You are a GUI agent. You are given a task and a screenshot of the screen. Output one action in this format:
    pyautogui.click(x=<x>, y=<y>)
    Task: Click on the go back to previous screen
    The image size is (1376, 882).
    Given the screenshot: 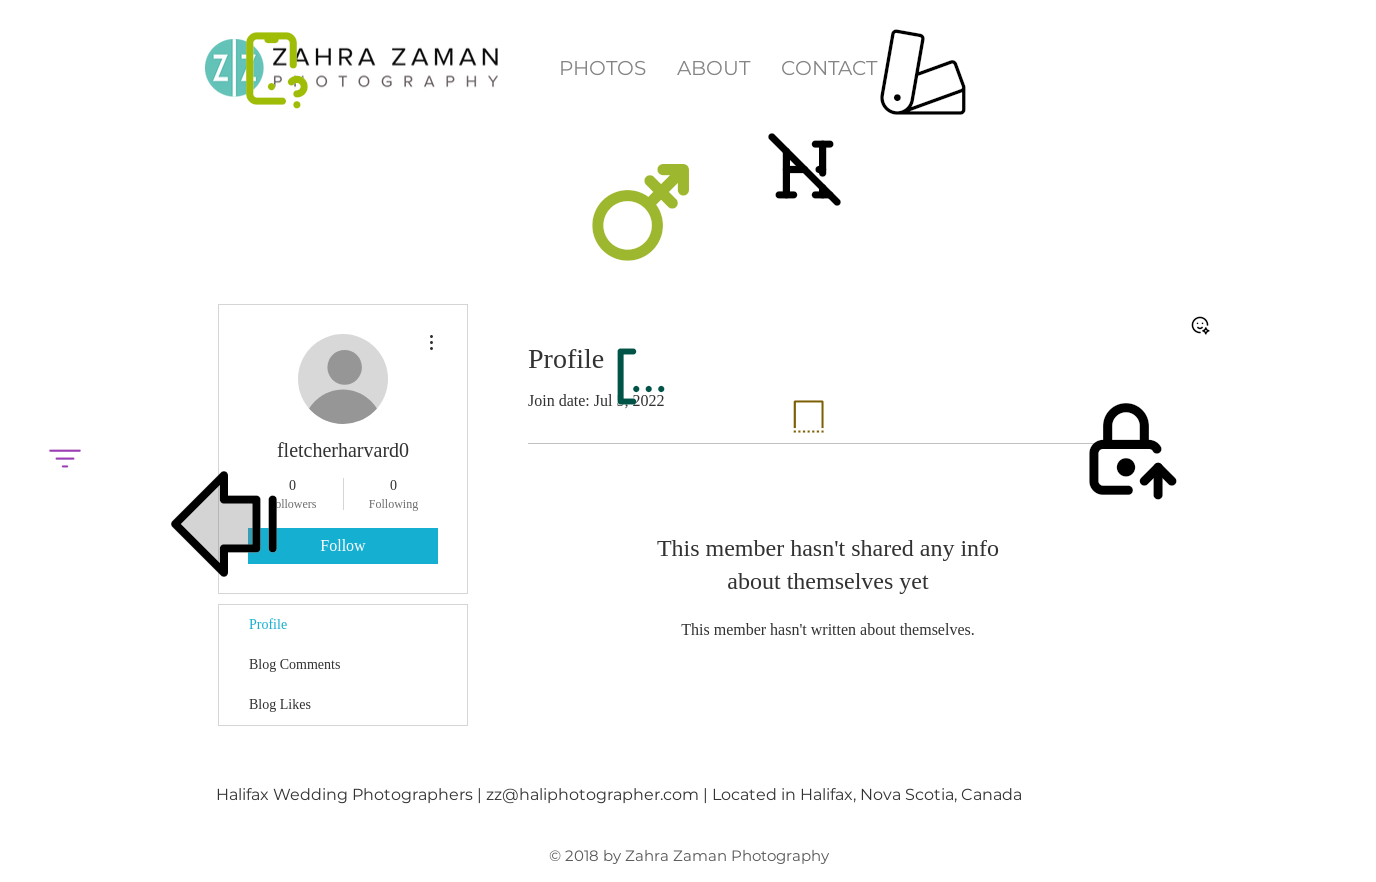 What is the action you would take?
    pyautogui.click(x=228, y=524)
    